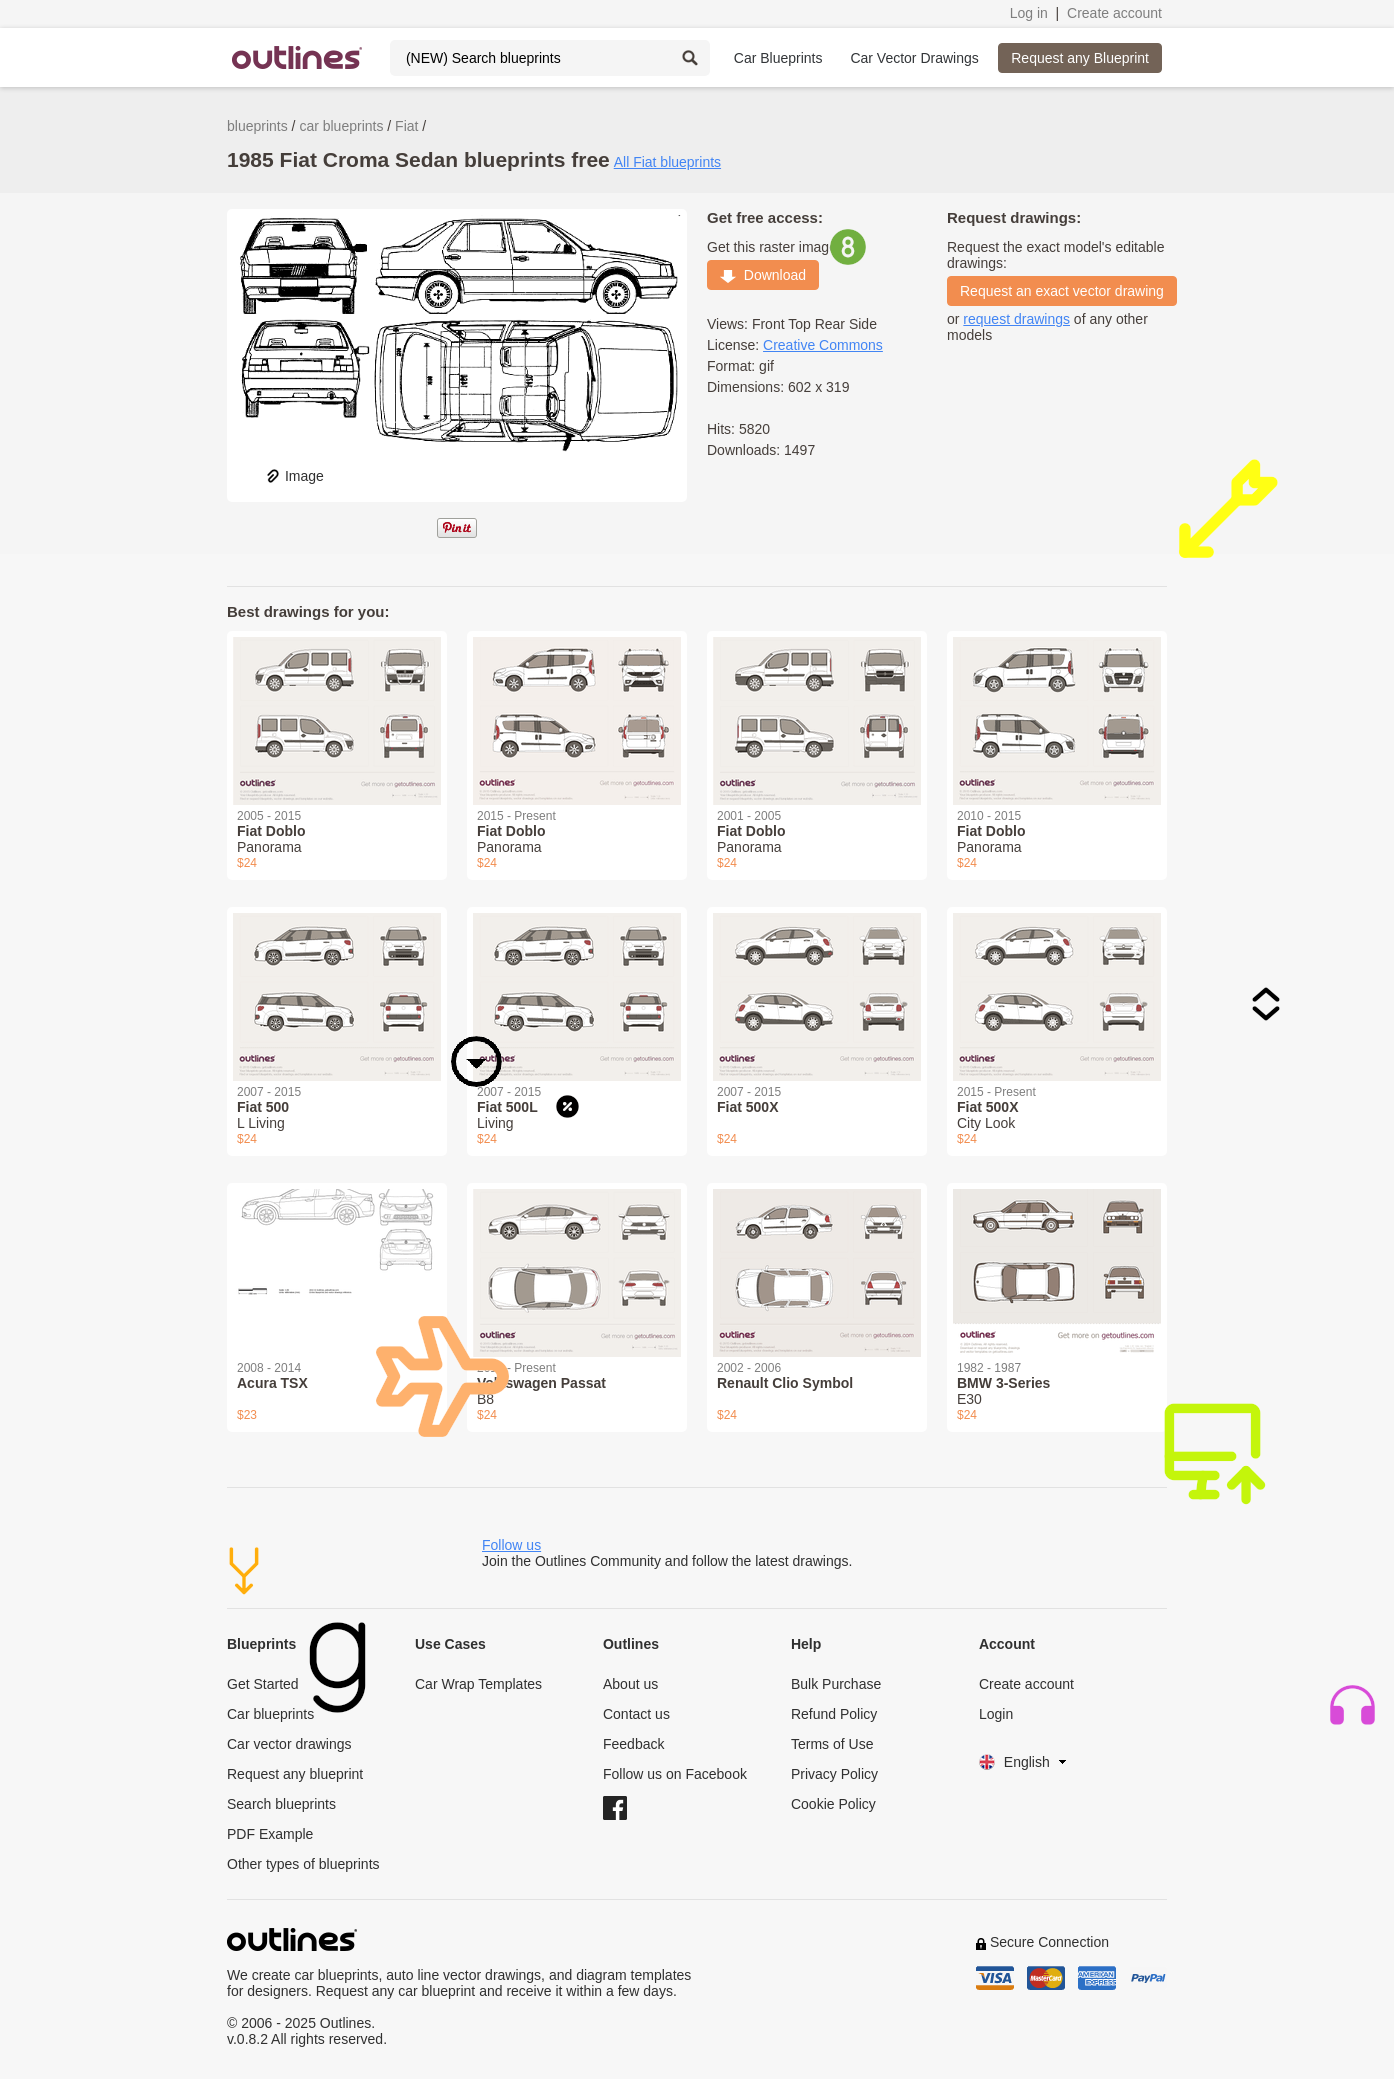  I want to click on merge selected items or branches, so click(244, 1569).